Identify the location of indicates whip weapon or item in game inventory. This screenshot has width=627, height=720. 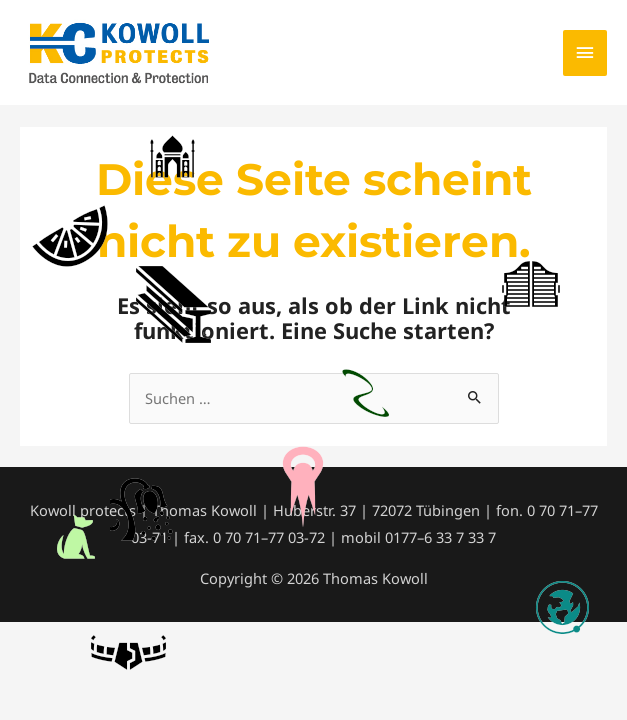
(366, 394).